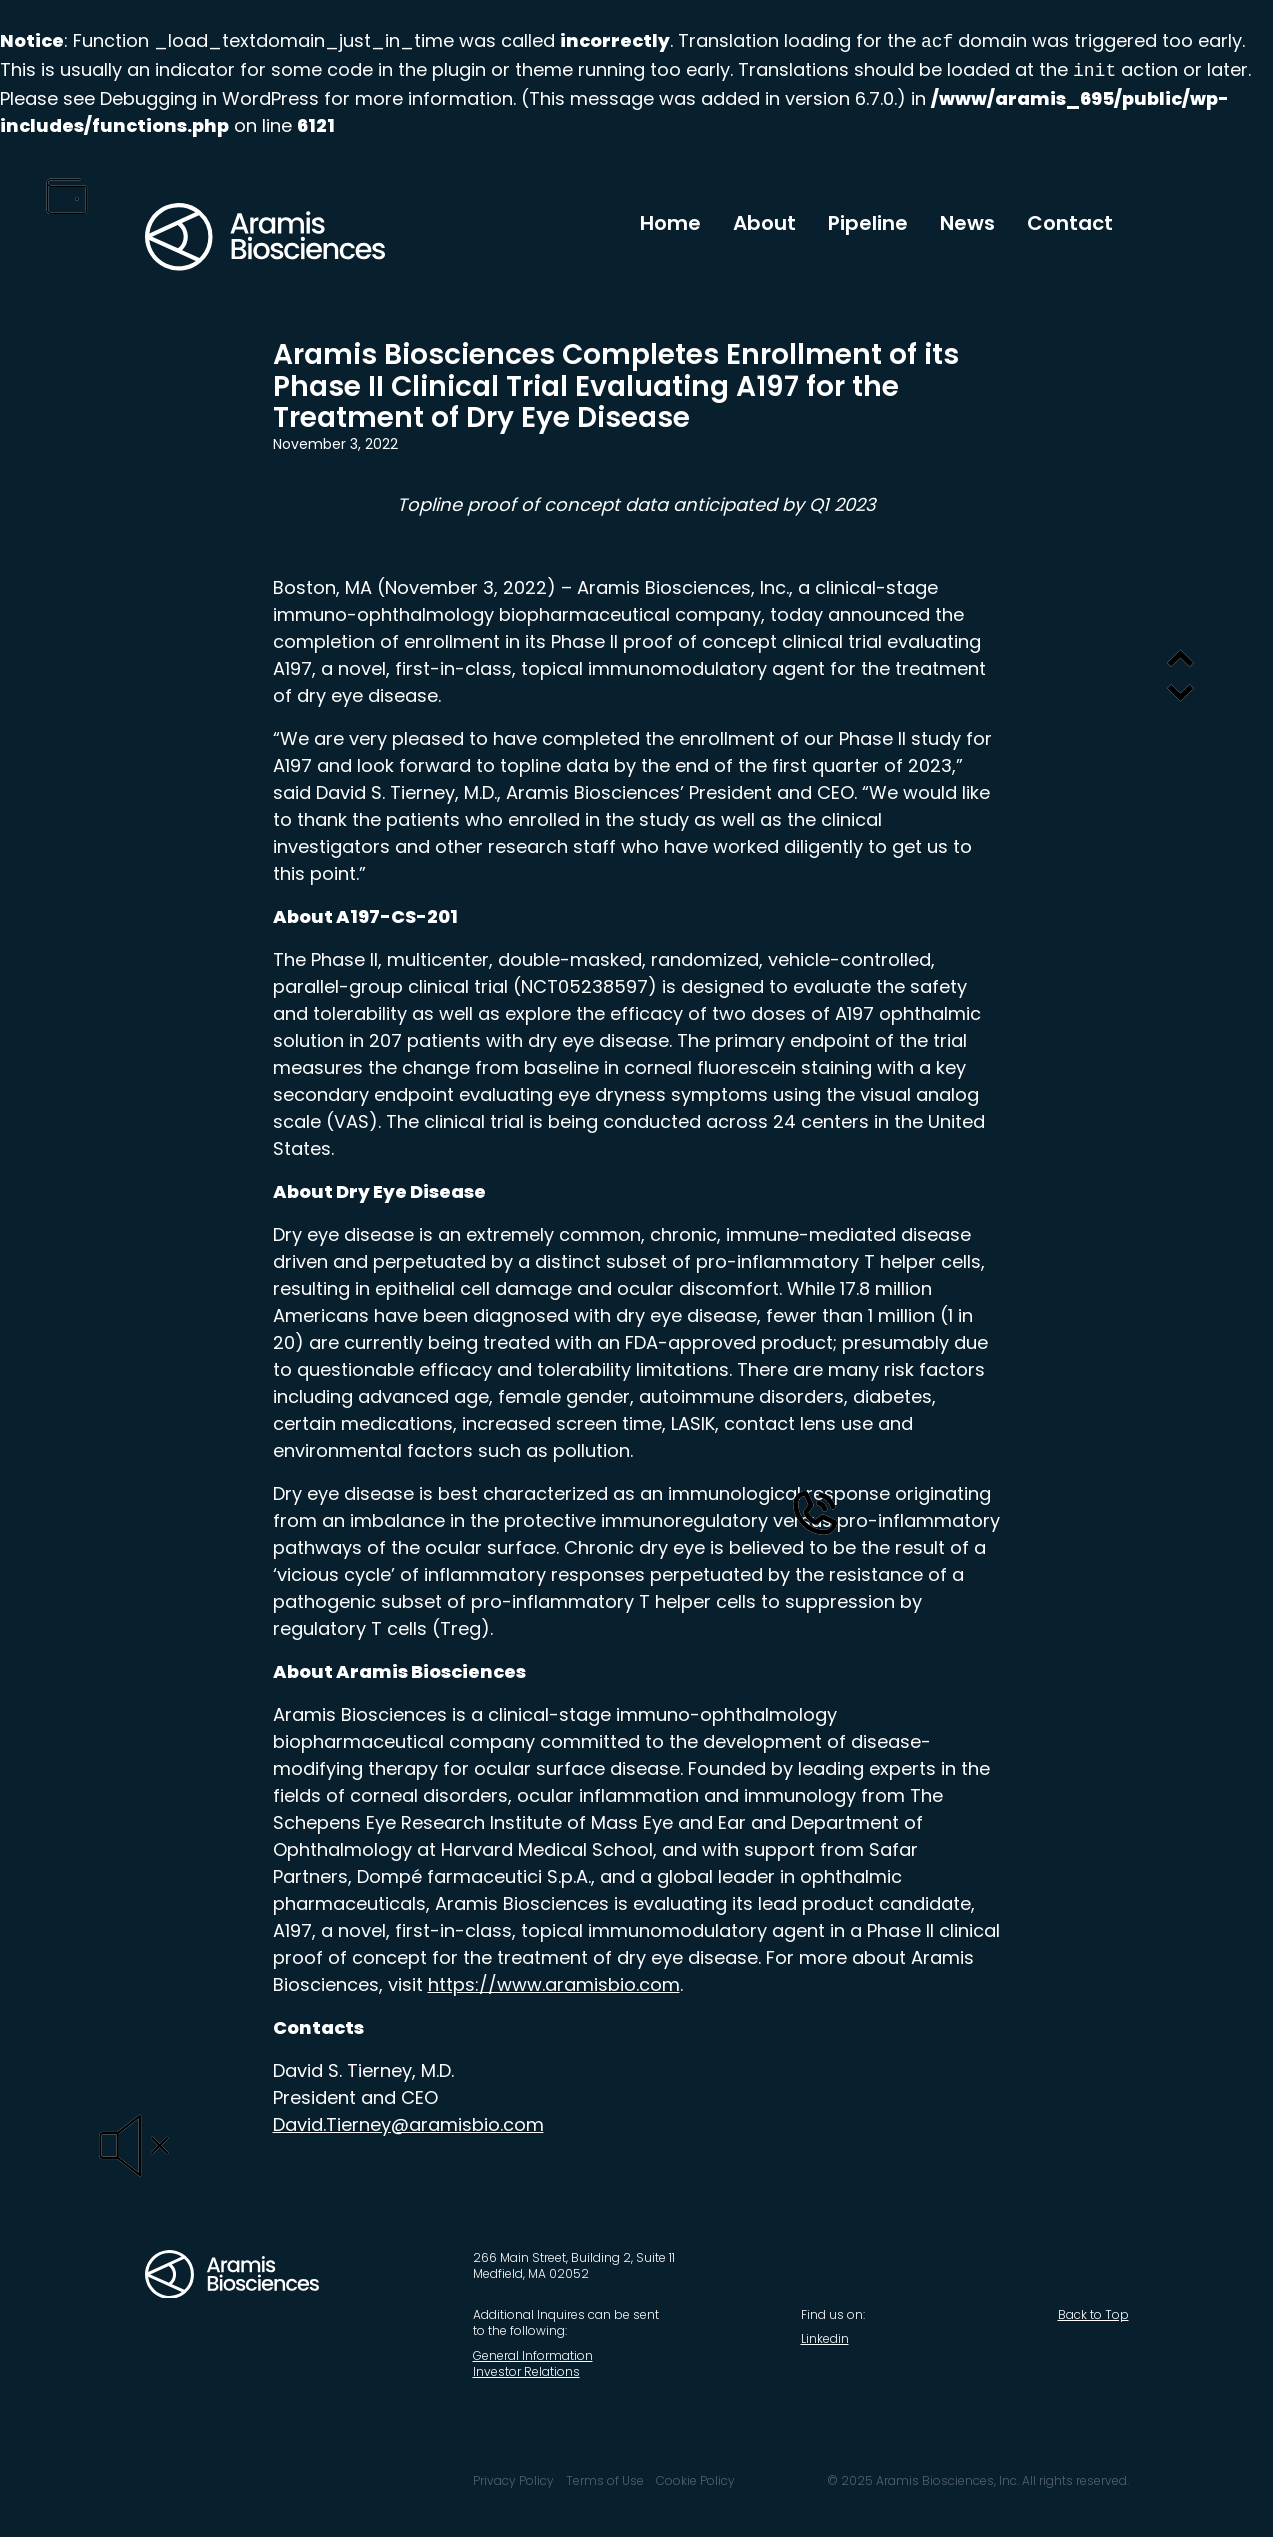  I want to click on mute audio or sound, so click(132, 2145).